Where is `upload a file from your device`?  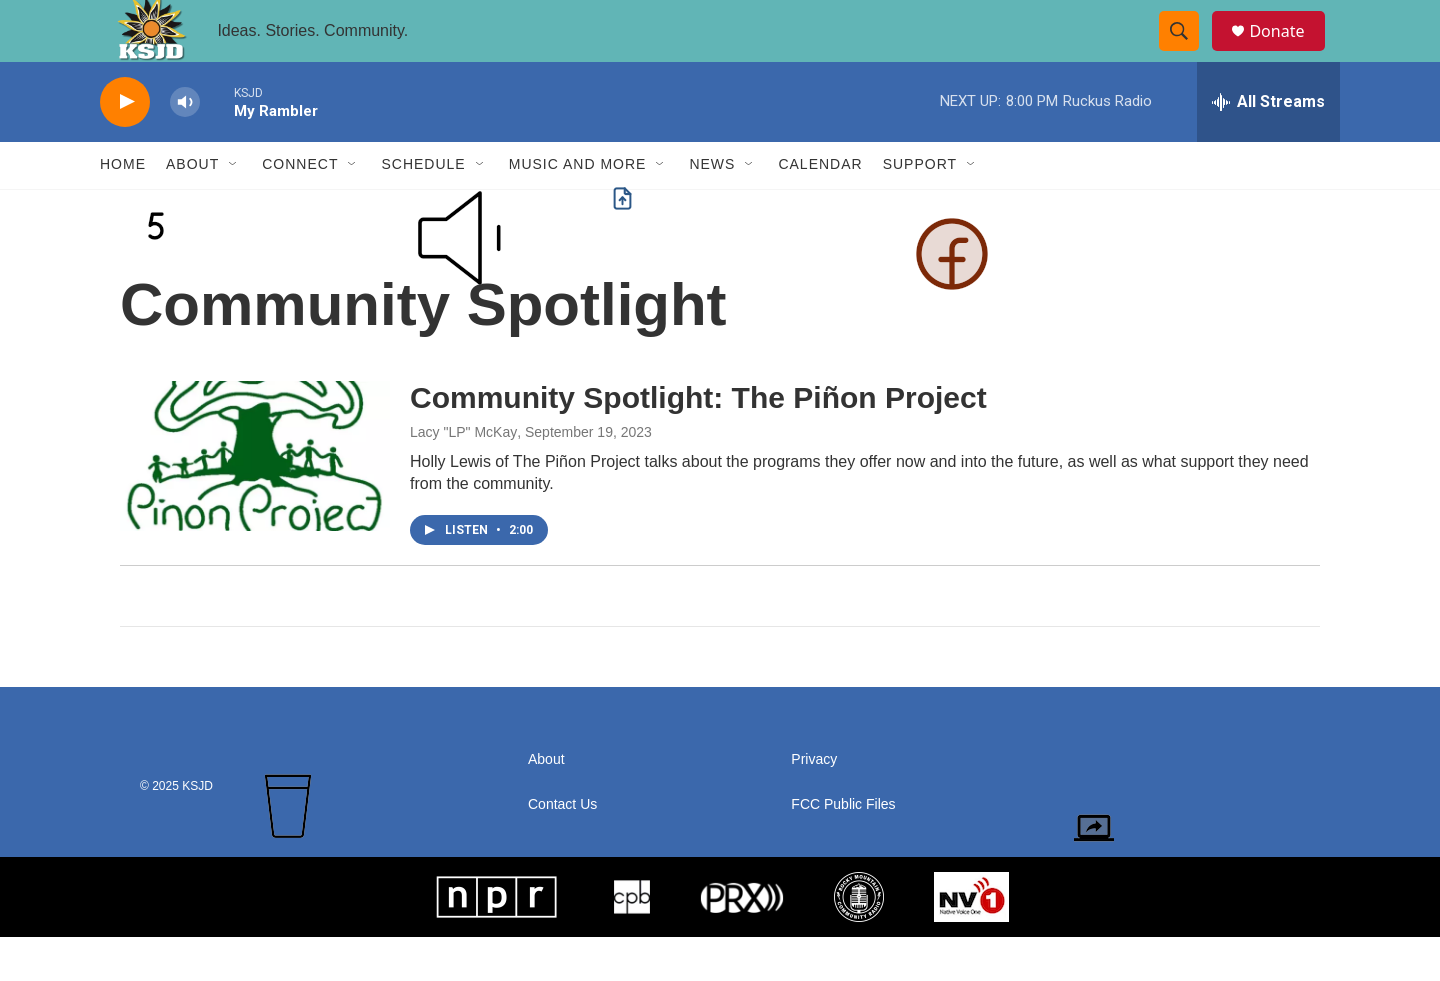
upload a file from your device is located at coordinates (622, 198).